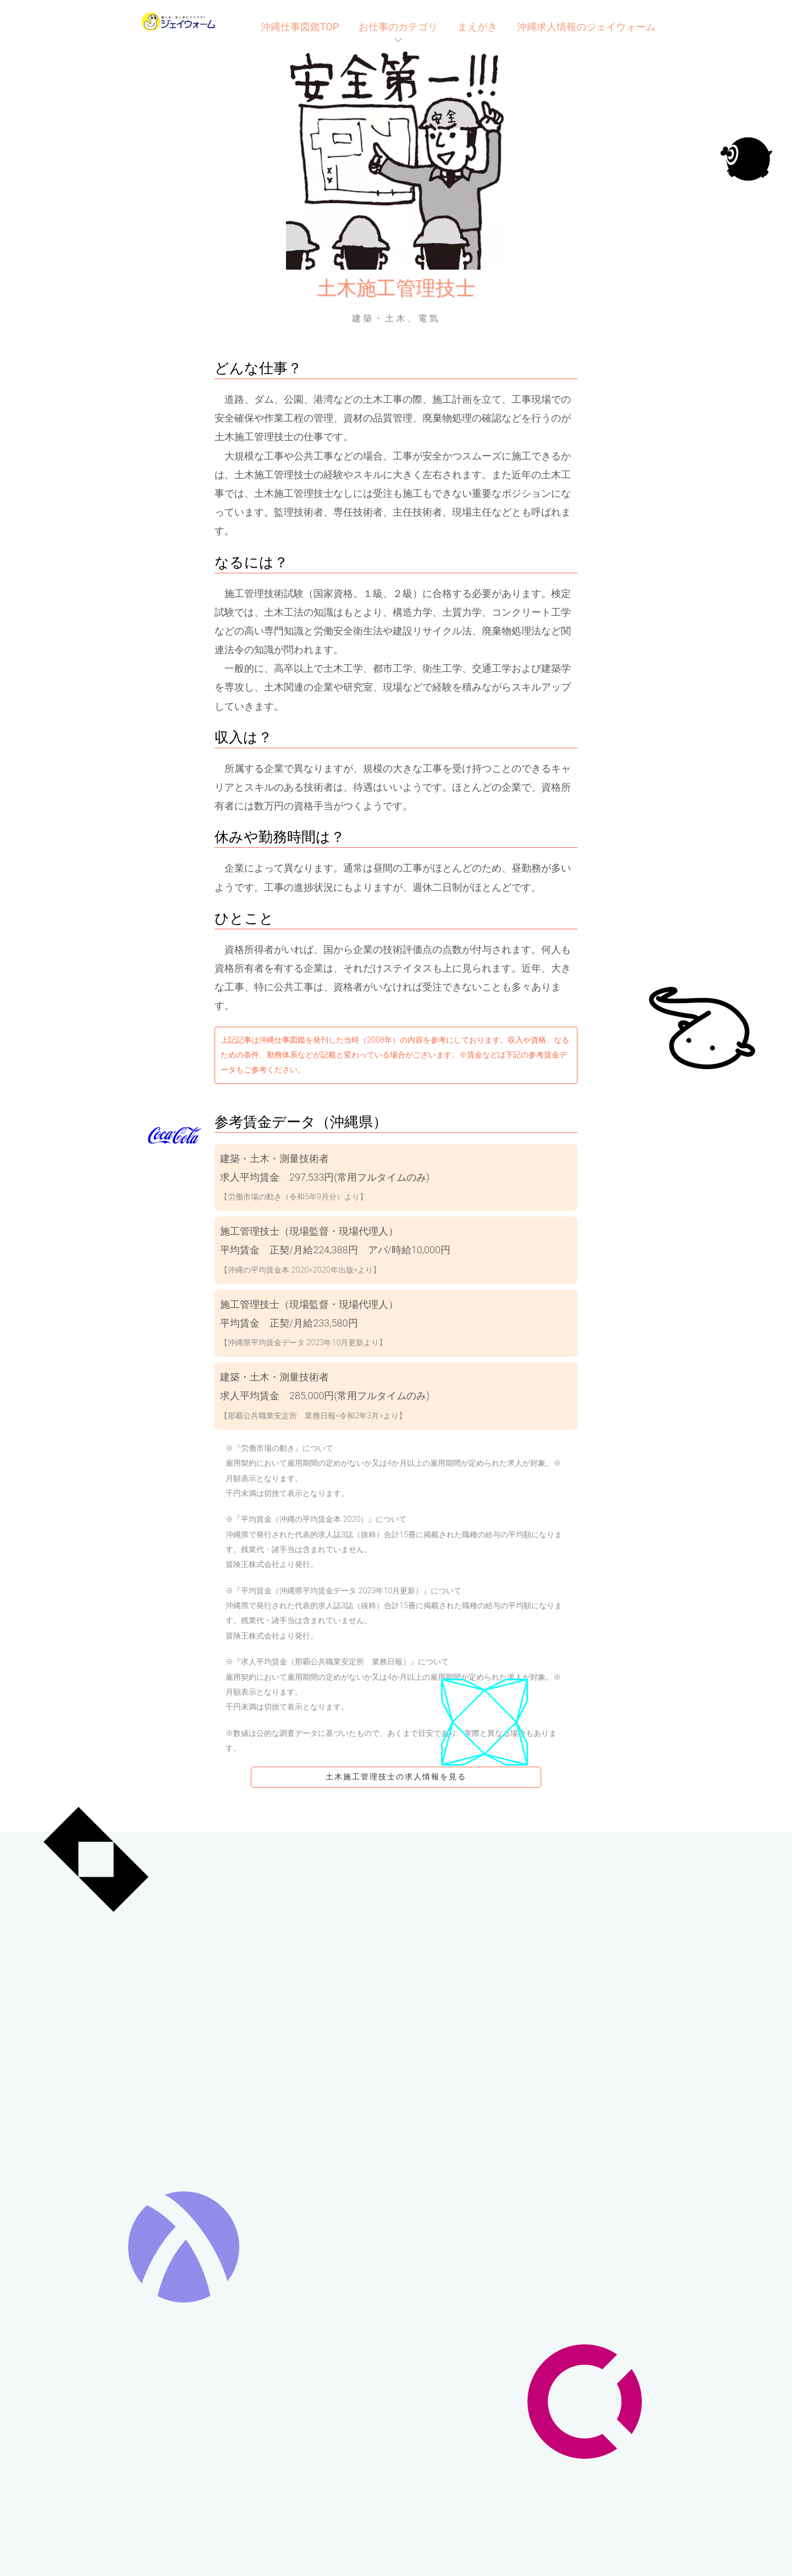 This screenshot has height=2576, width=792. I want to click on open the Plurk social networking app, so click(746, 159).